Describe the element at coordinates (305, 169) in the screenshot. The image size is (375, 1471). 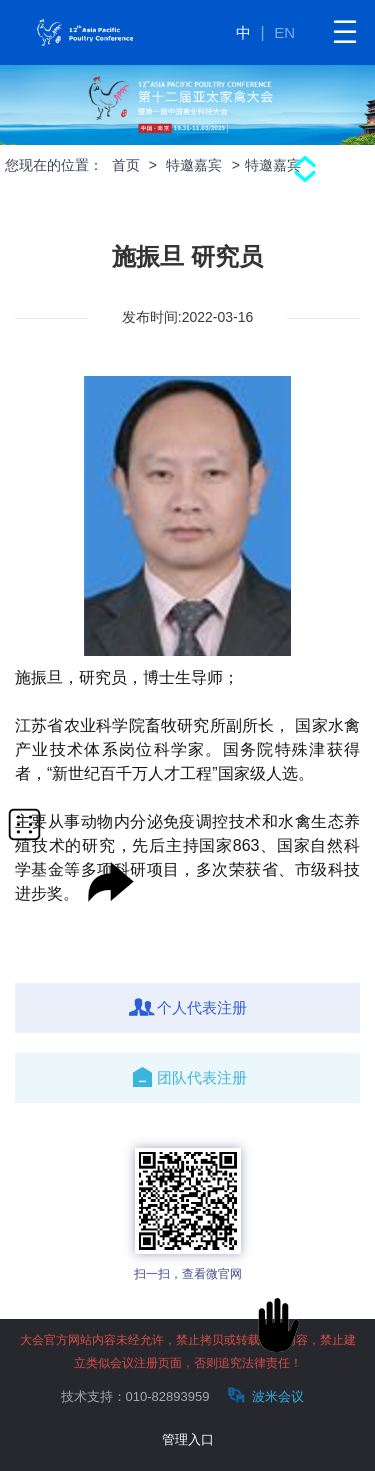
I see `expand or collapse a section` at that location.